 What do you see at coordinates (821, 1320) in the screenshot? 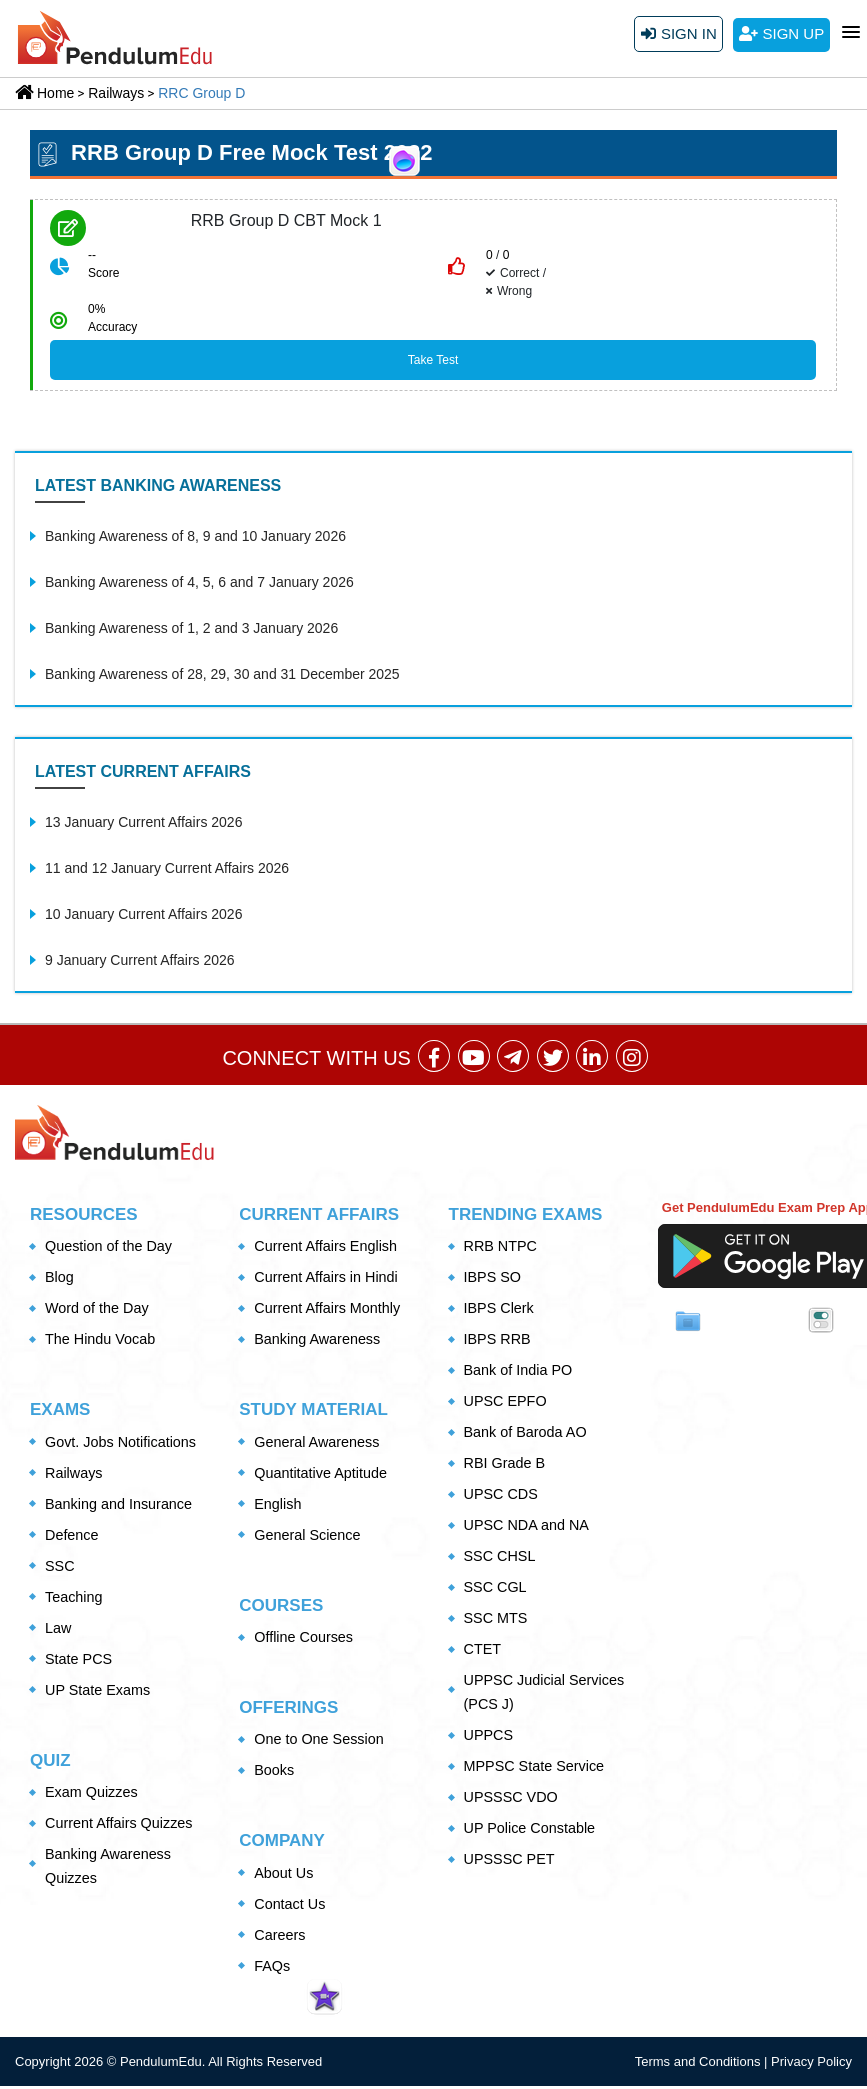
I see `open system settings or preferences` at bounding box center [821, 1320].